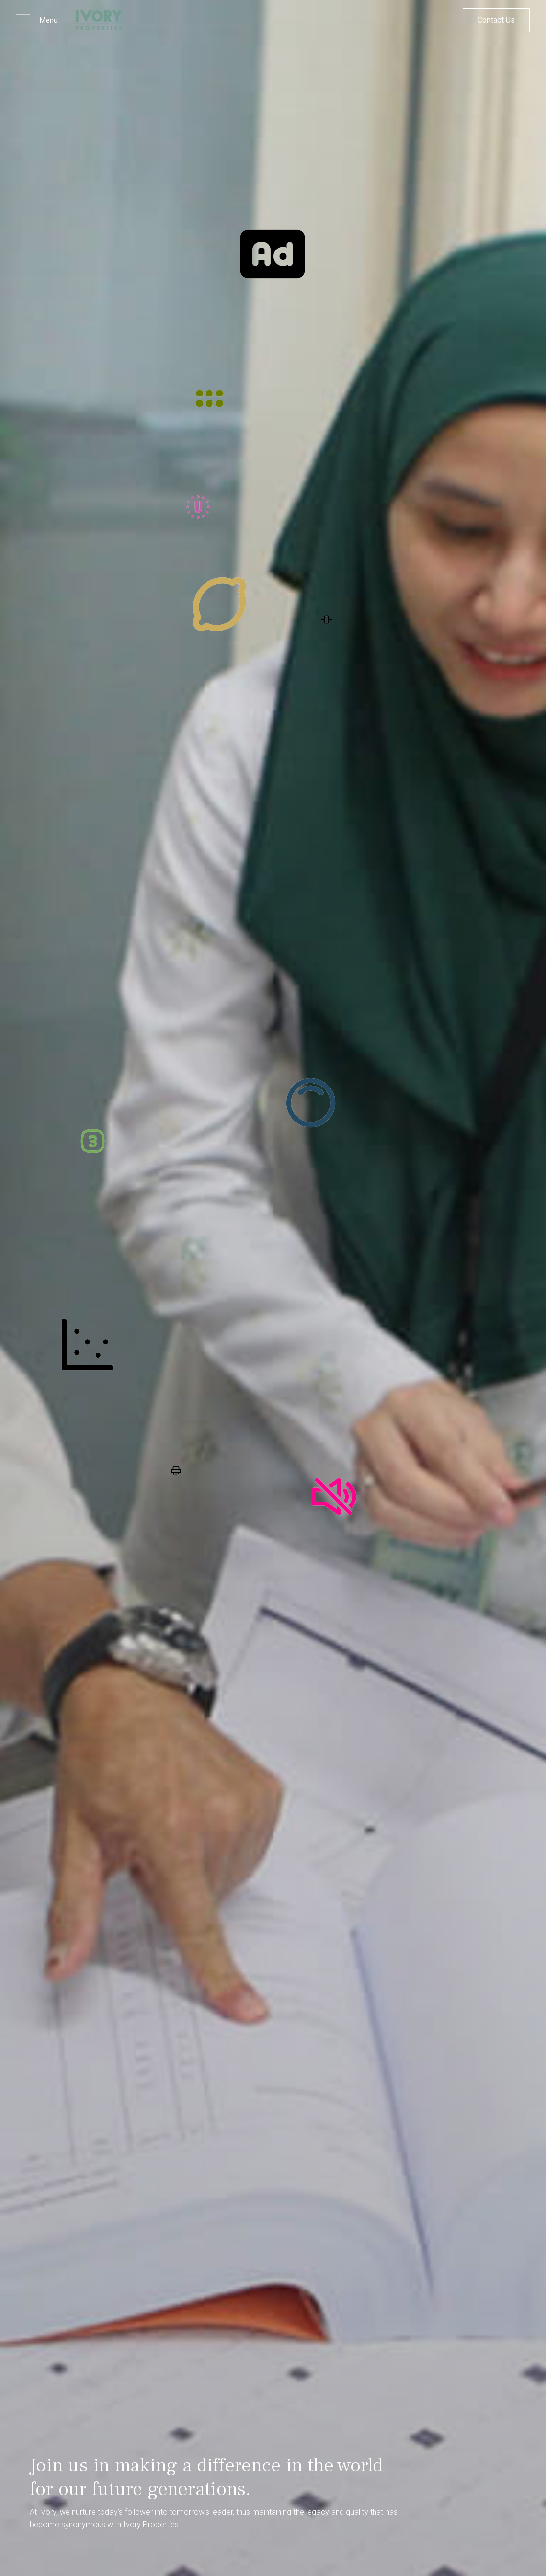  I want to click on shred or permanently delete a document, so click(176, 1470).